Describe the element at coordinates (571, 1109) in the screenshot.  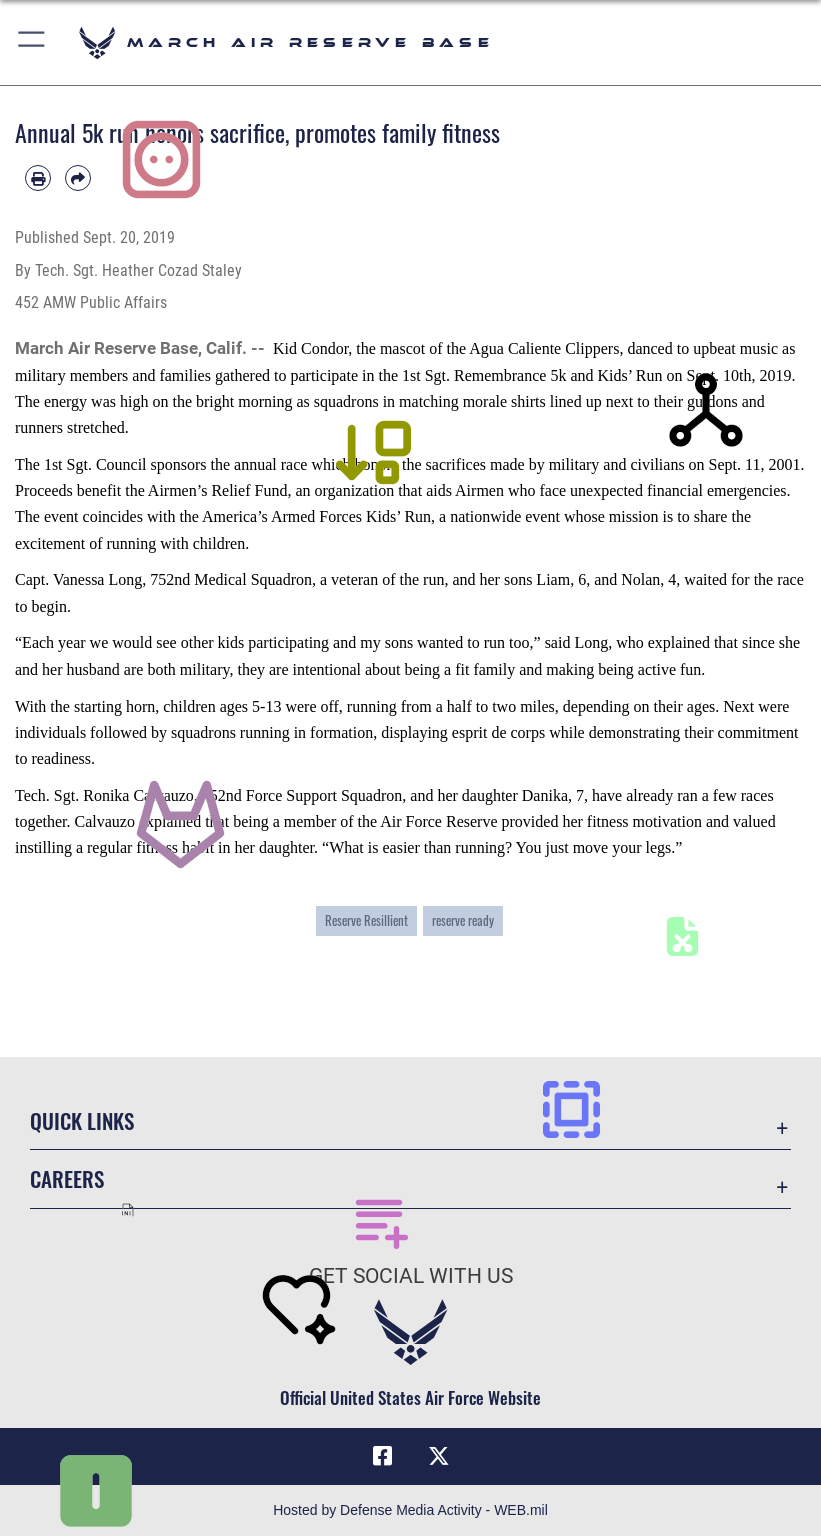
I see `select all items` at that location.